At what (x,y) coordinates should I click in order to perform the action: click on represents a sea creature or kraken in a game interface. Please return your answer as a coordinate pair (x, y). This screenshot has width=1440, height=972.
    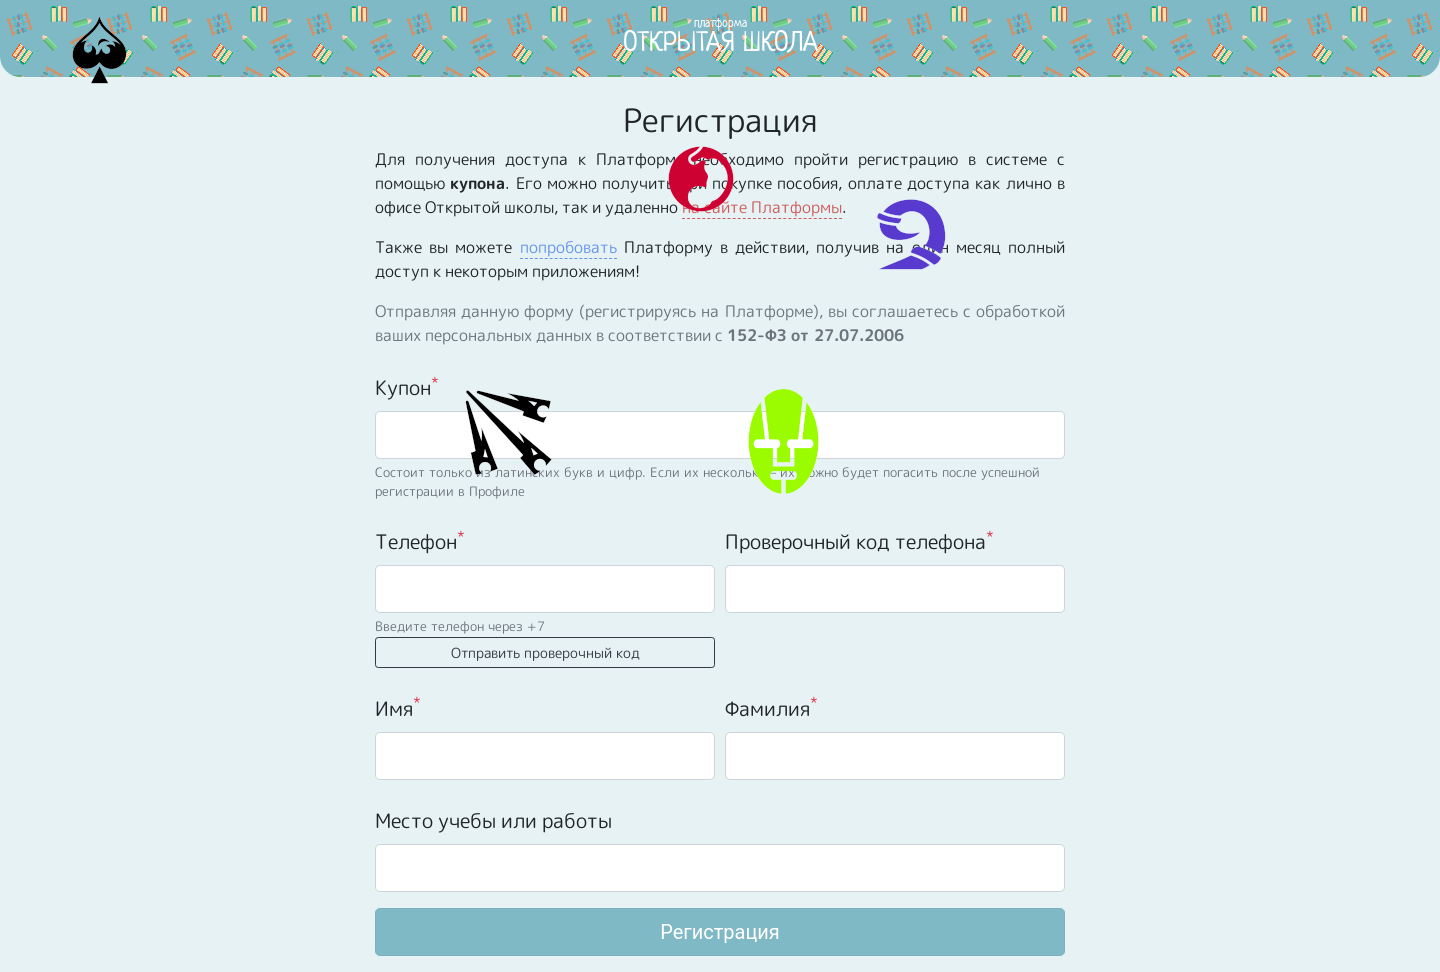
    Looking at the image, I should click on (910, 234).